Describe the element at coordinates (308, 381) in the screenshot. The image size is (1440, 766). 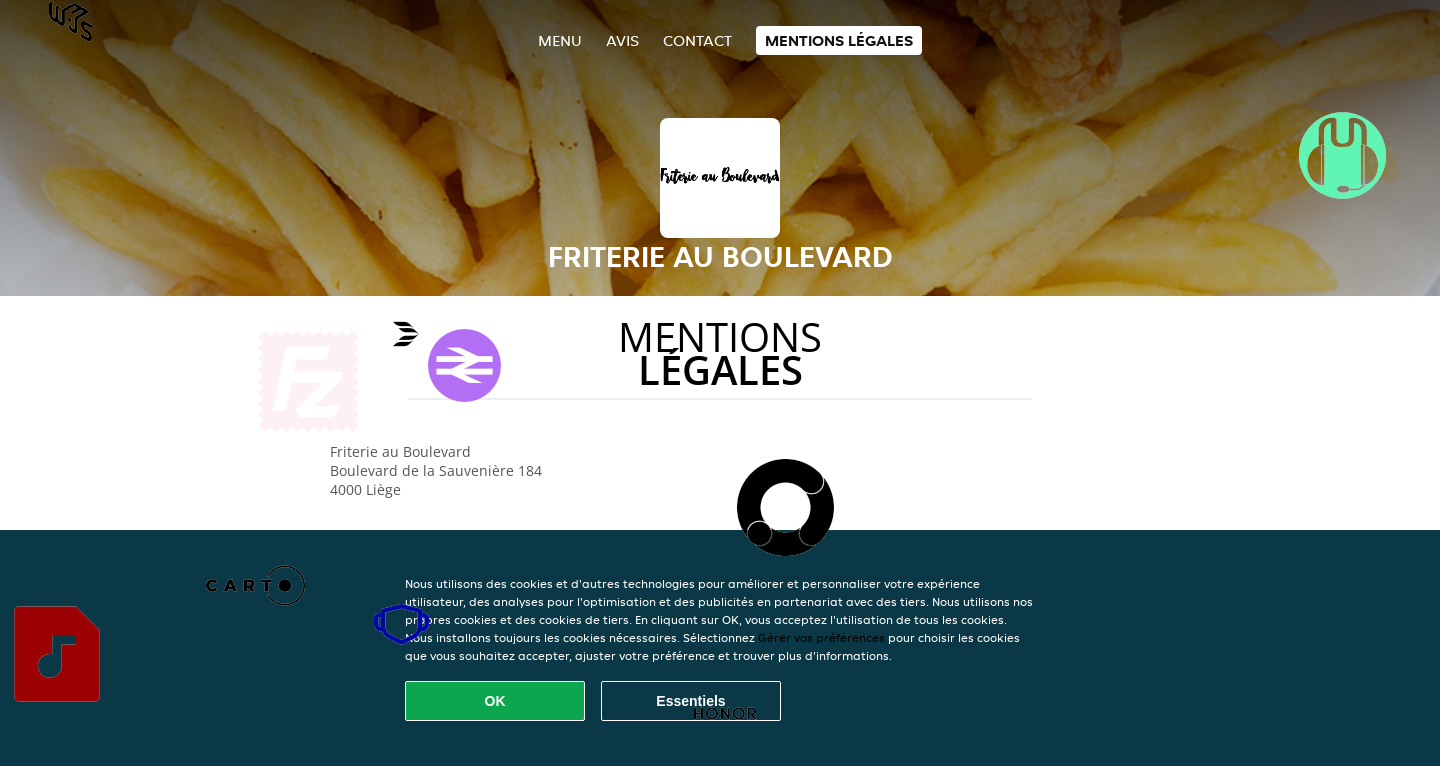
I see `open FileZilla FTP client` at that location.